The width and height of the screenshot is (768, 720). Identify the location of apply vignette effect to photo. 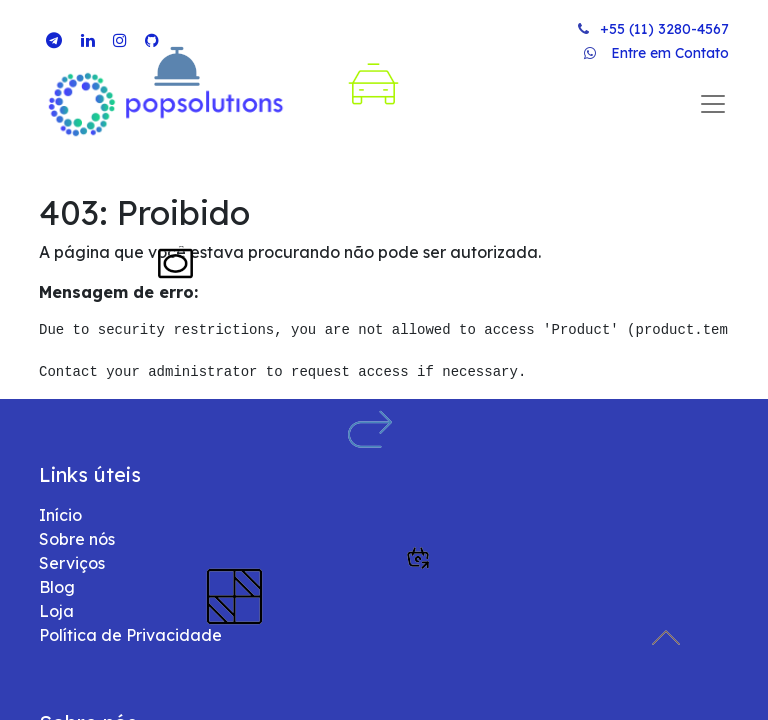
(175, 263).